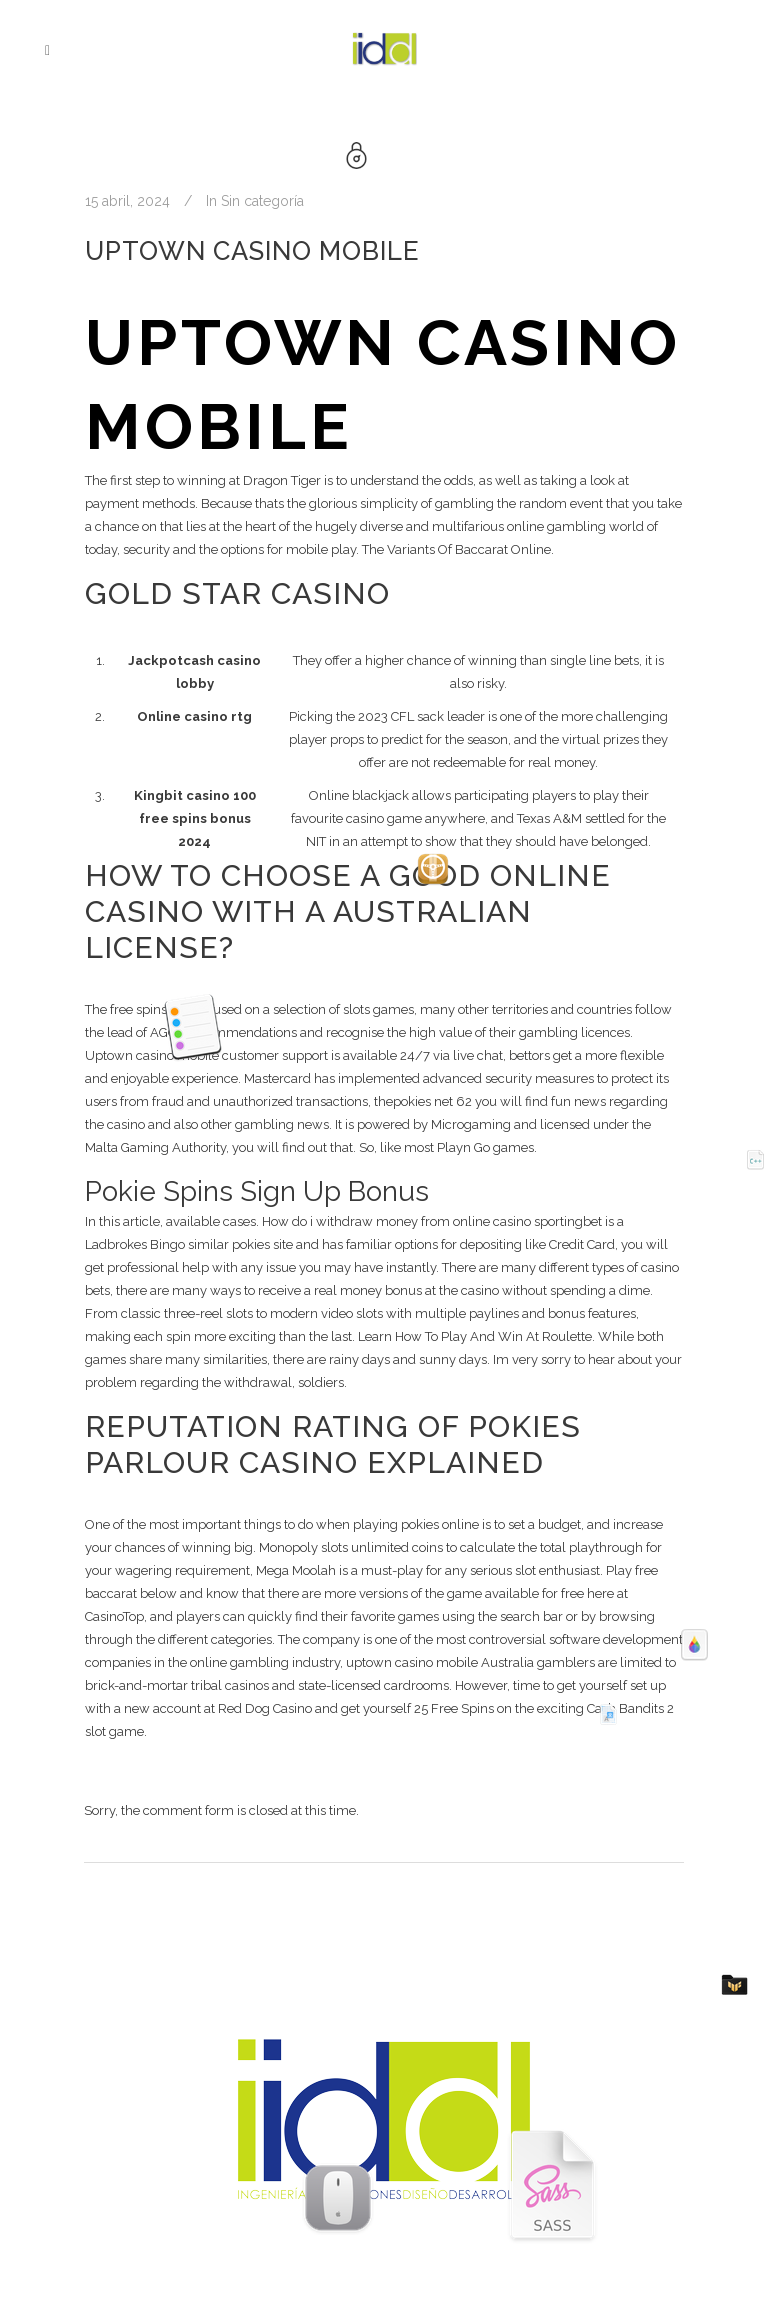 This screenshot has width=768, height=2306. I want to click on a C++ source code file, so click(755, 1159).